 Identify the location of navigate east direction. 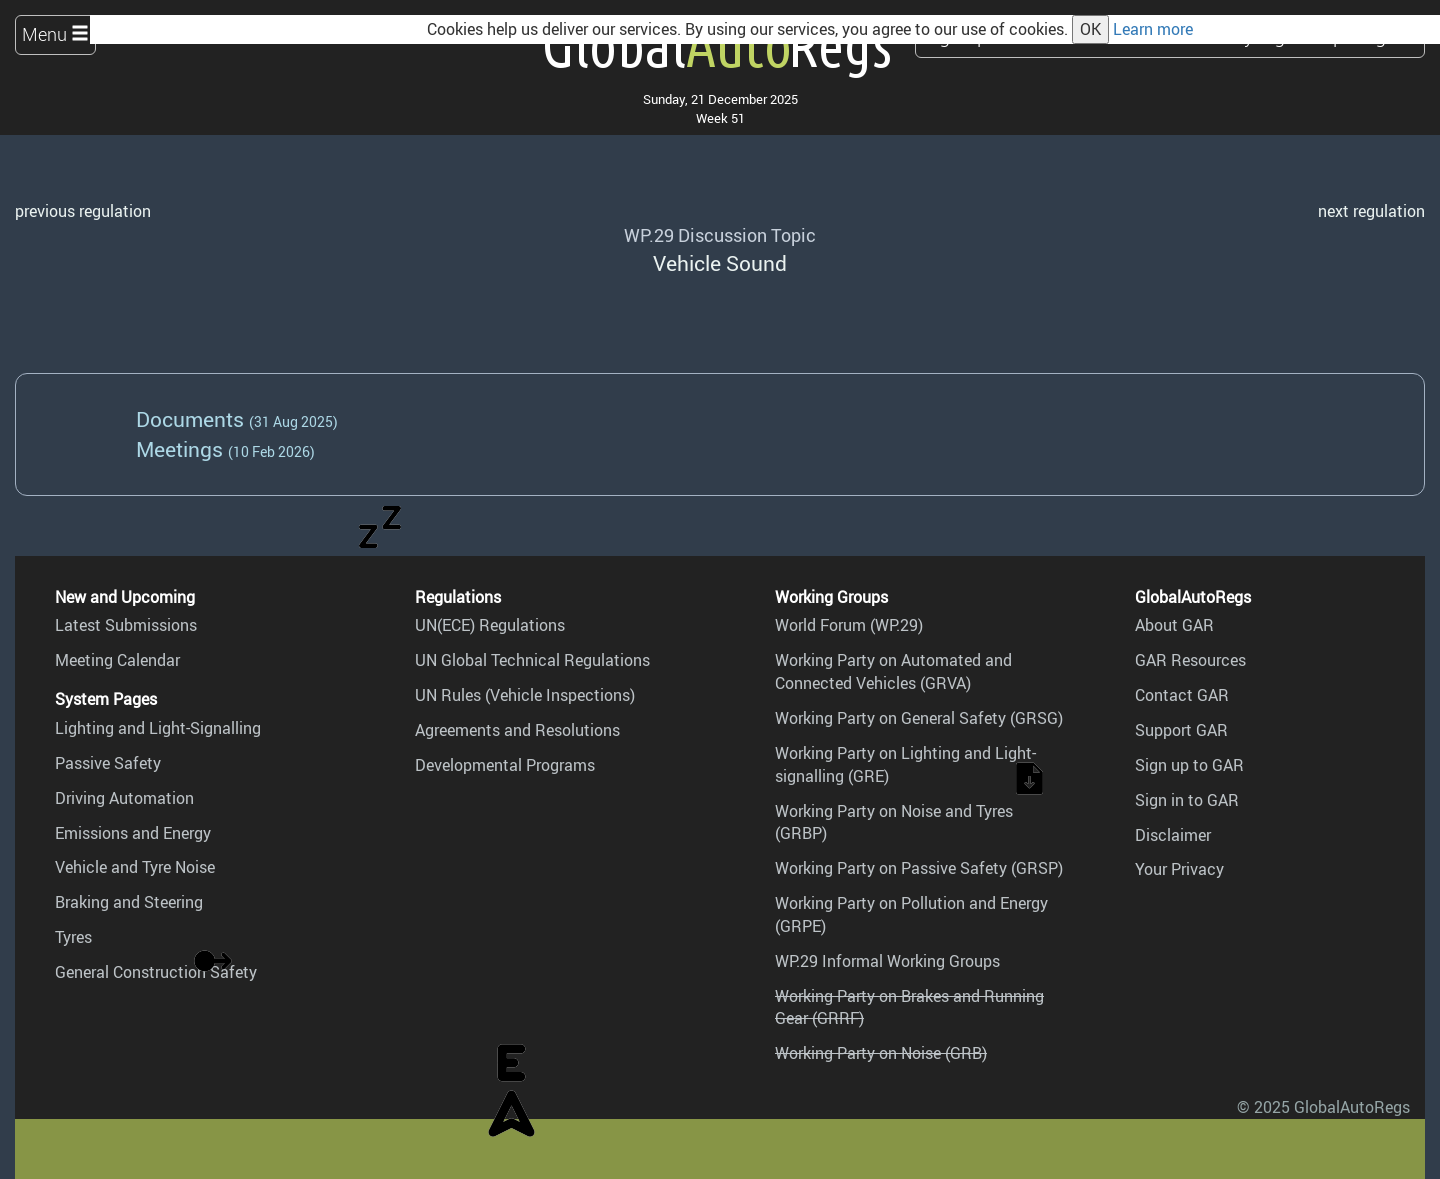
(511, 1090).